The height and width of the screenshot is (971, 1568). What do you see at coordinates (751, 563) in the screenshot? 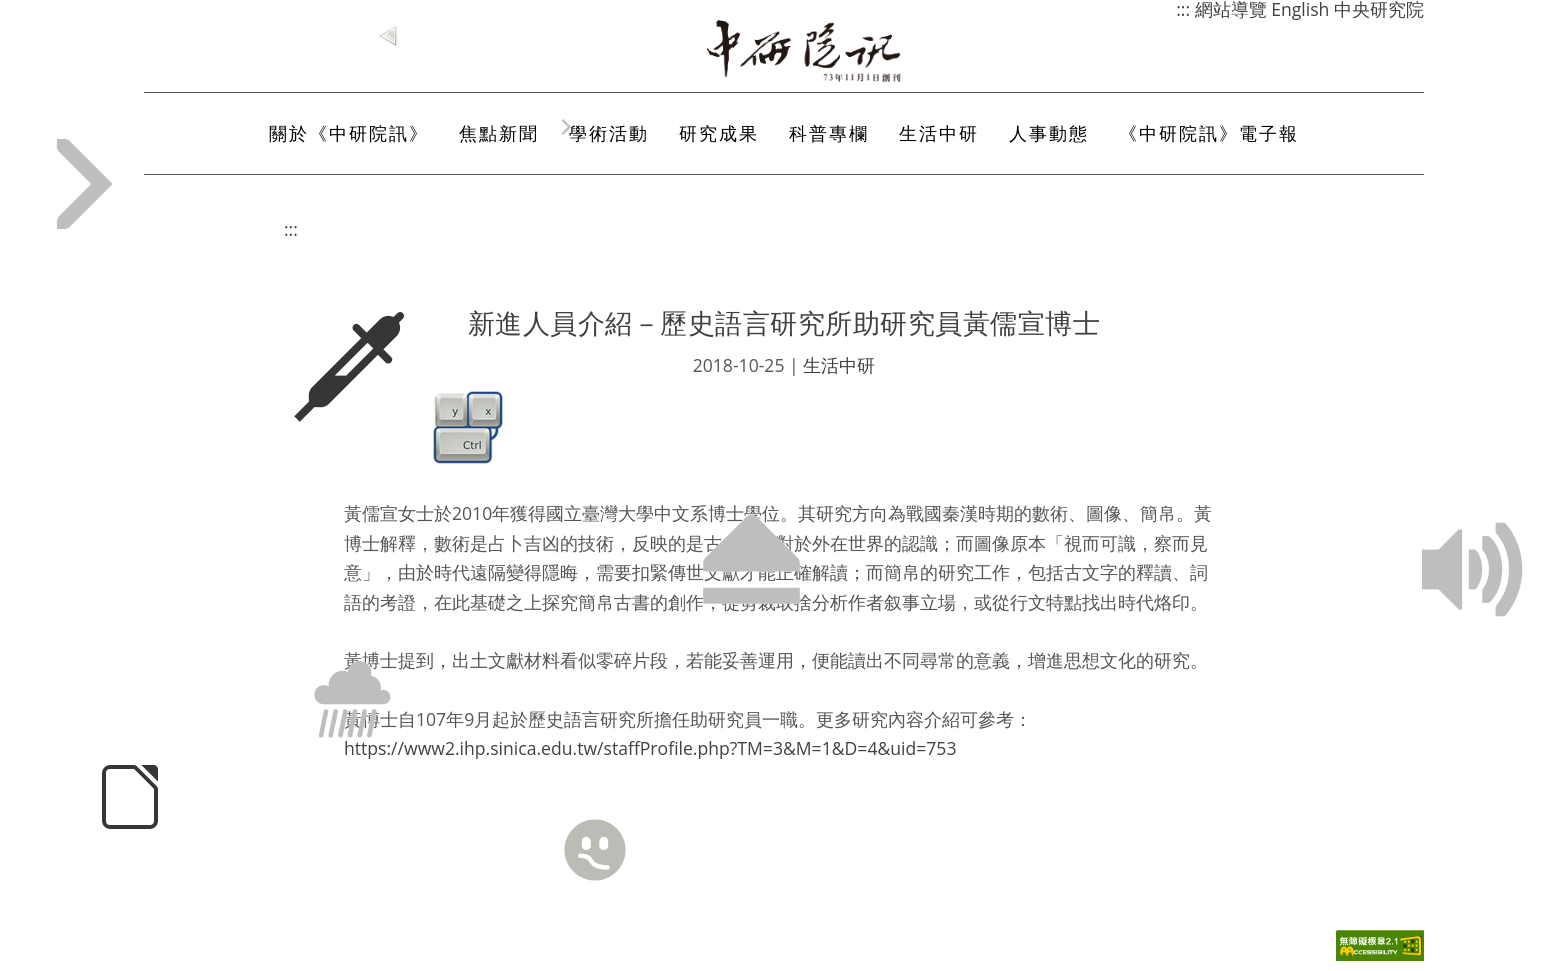
I see `eject disc or removable media` at bounding box center [751, 563].